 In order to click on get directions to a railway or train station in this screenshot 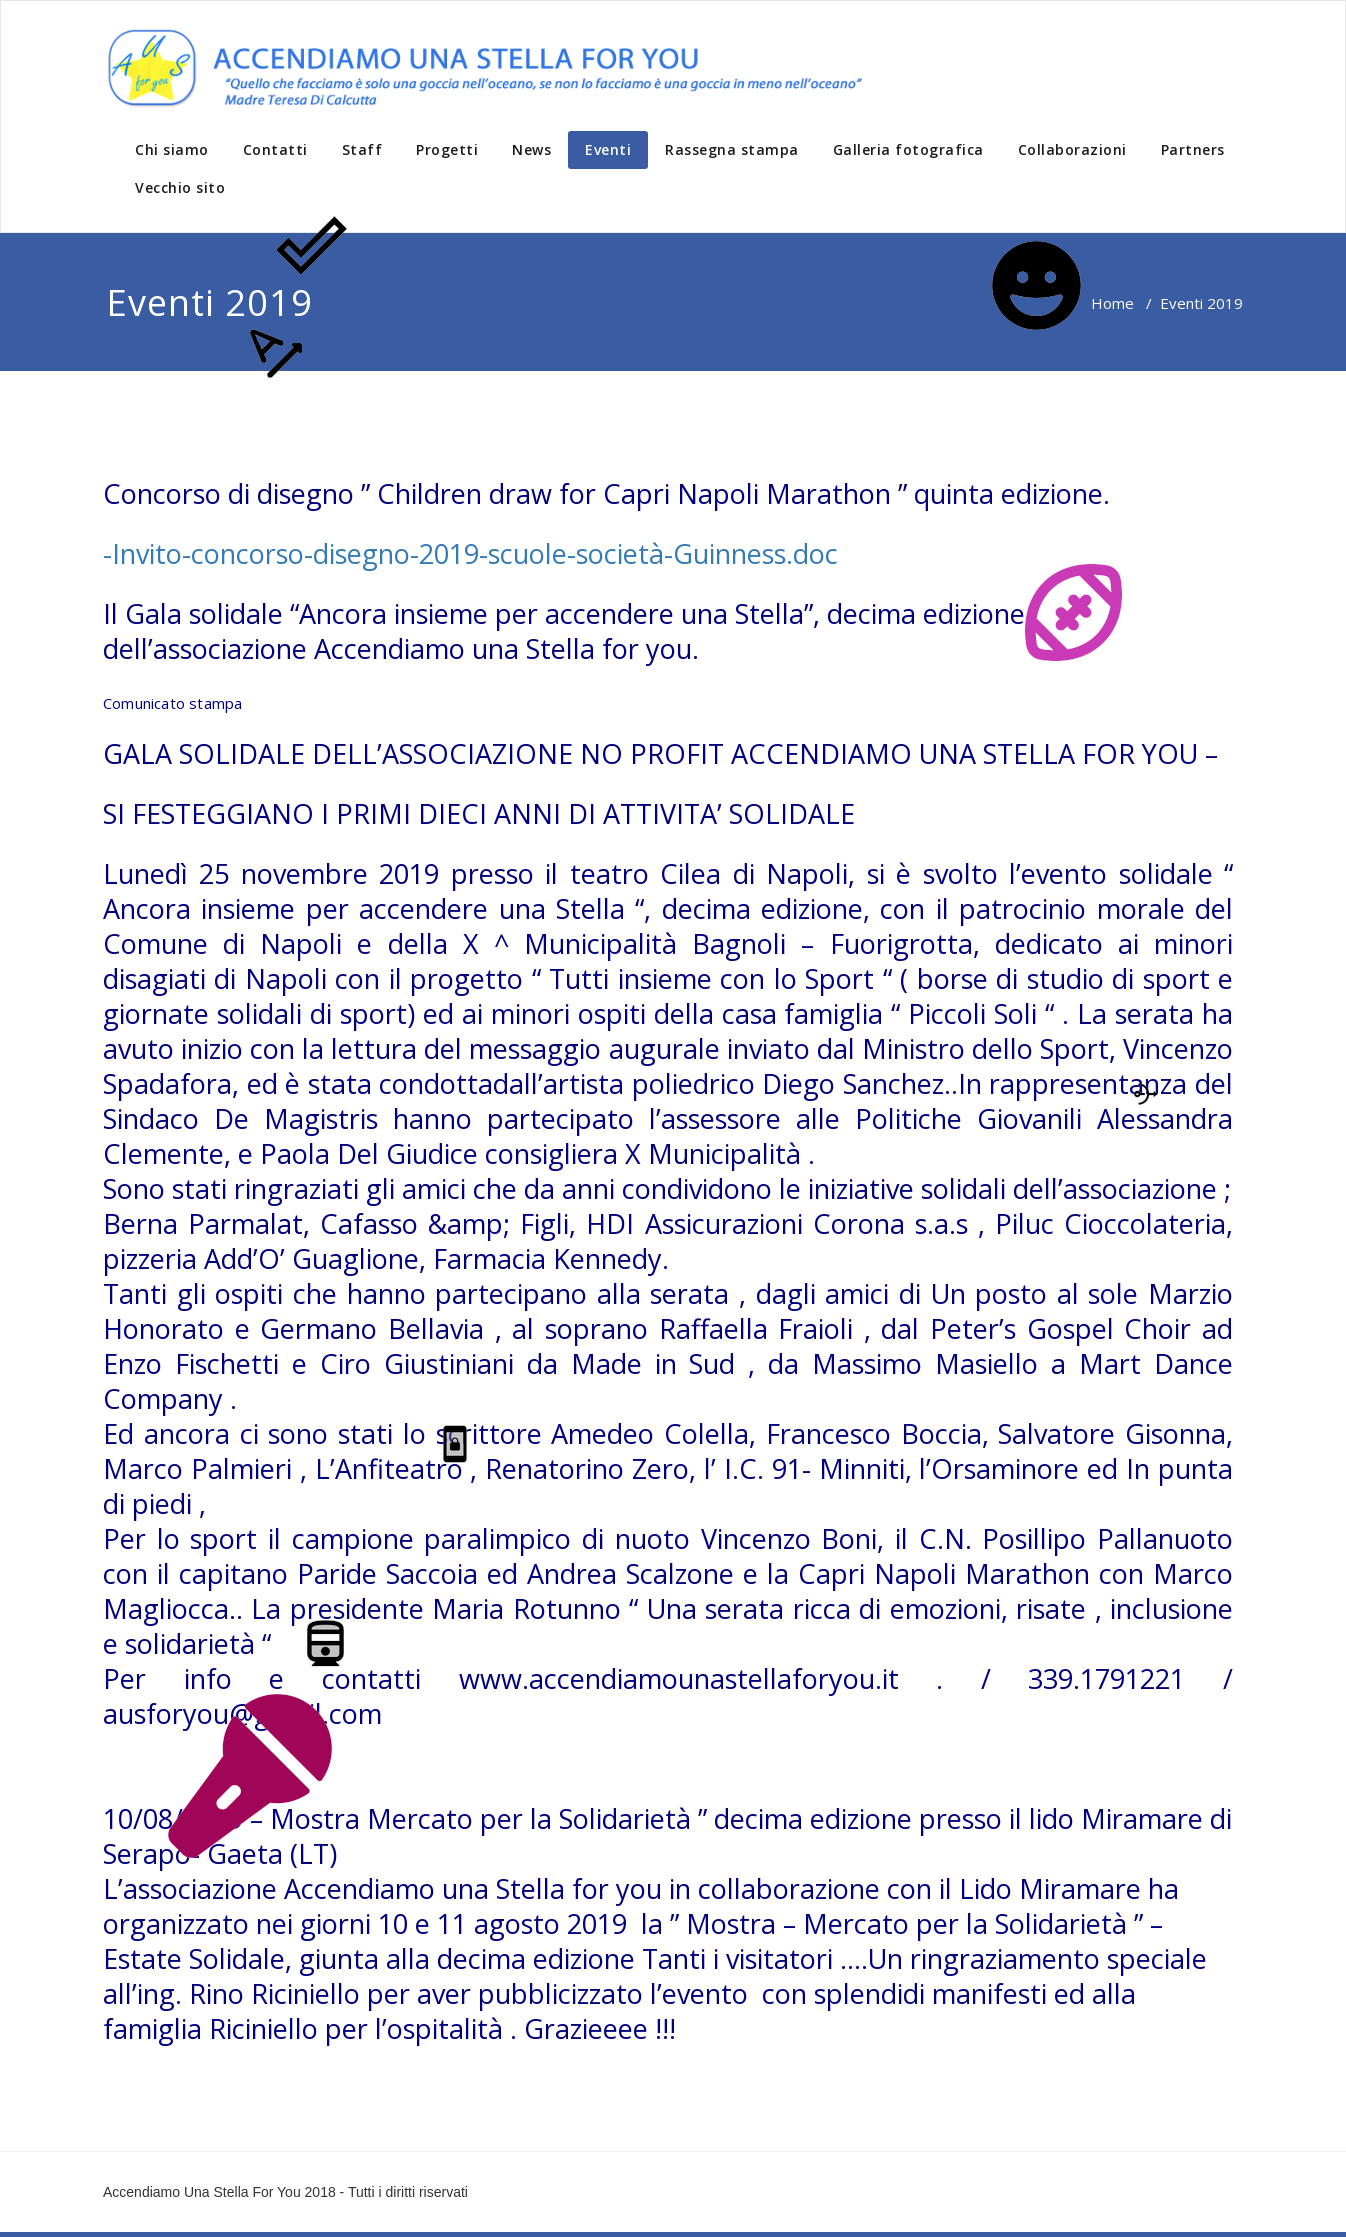, I will do `click(325, 1645)`.